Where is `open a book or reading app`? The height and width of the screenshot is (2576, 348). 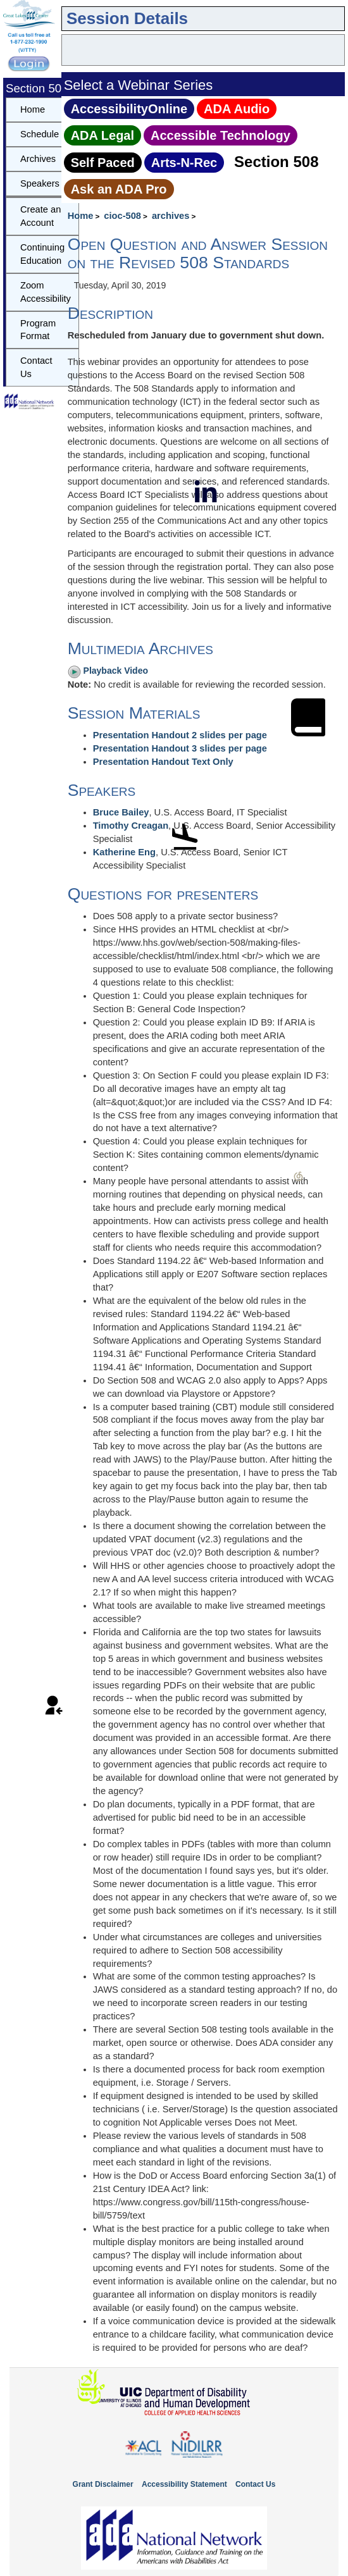
open a book or reading app is located at coordinates (308, 717).